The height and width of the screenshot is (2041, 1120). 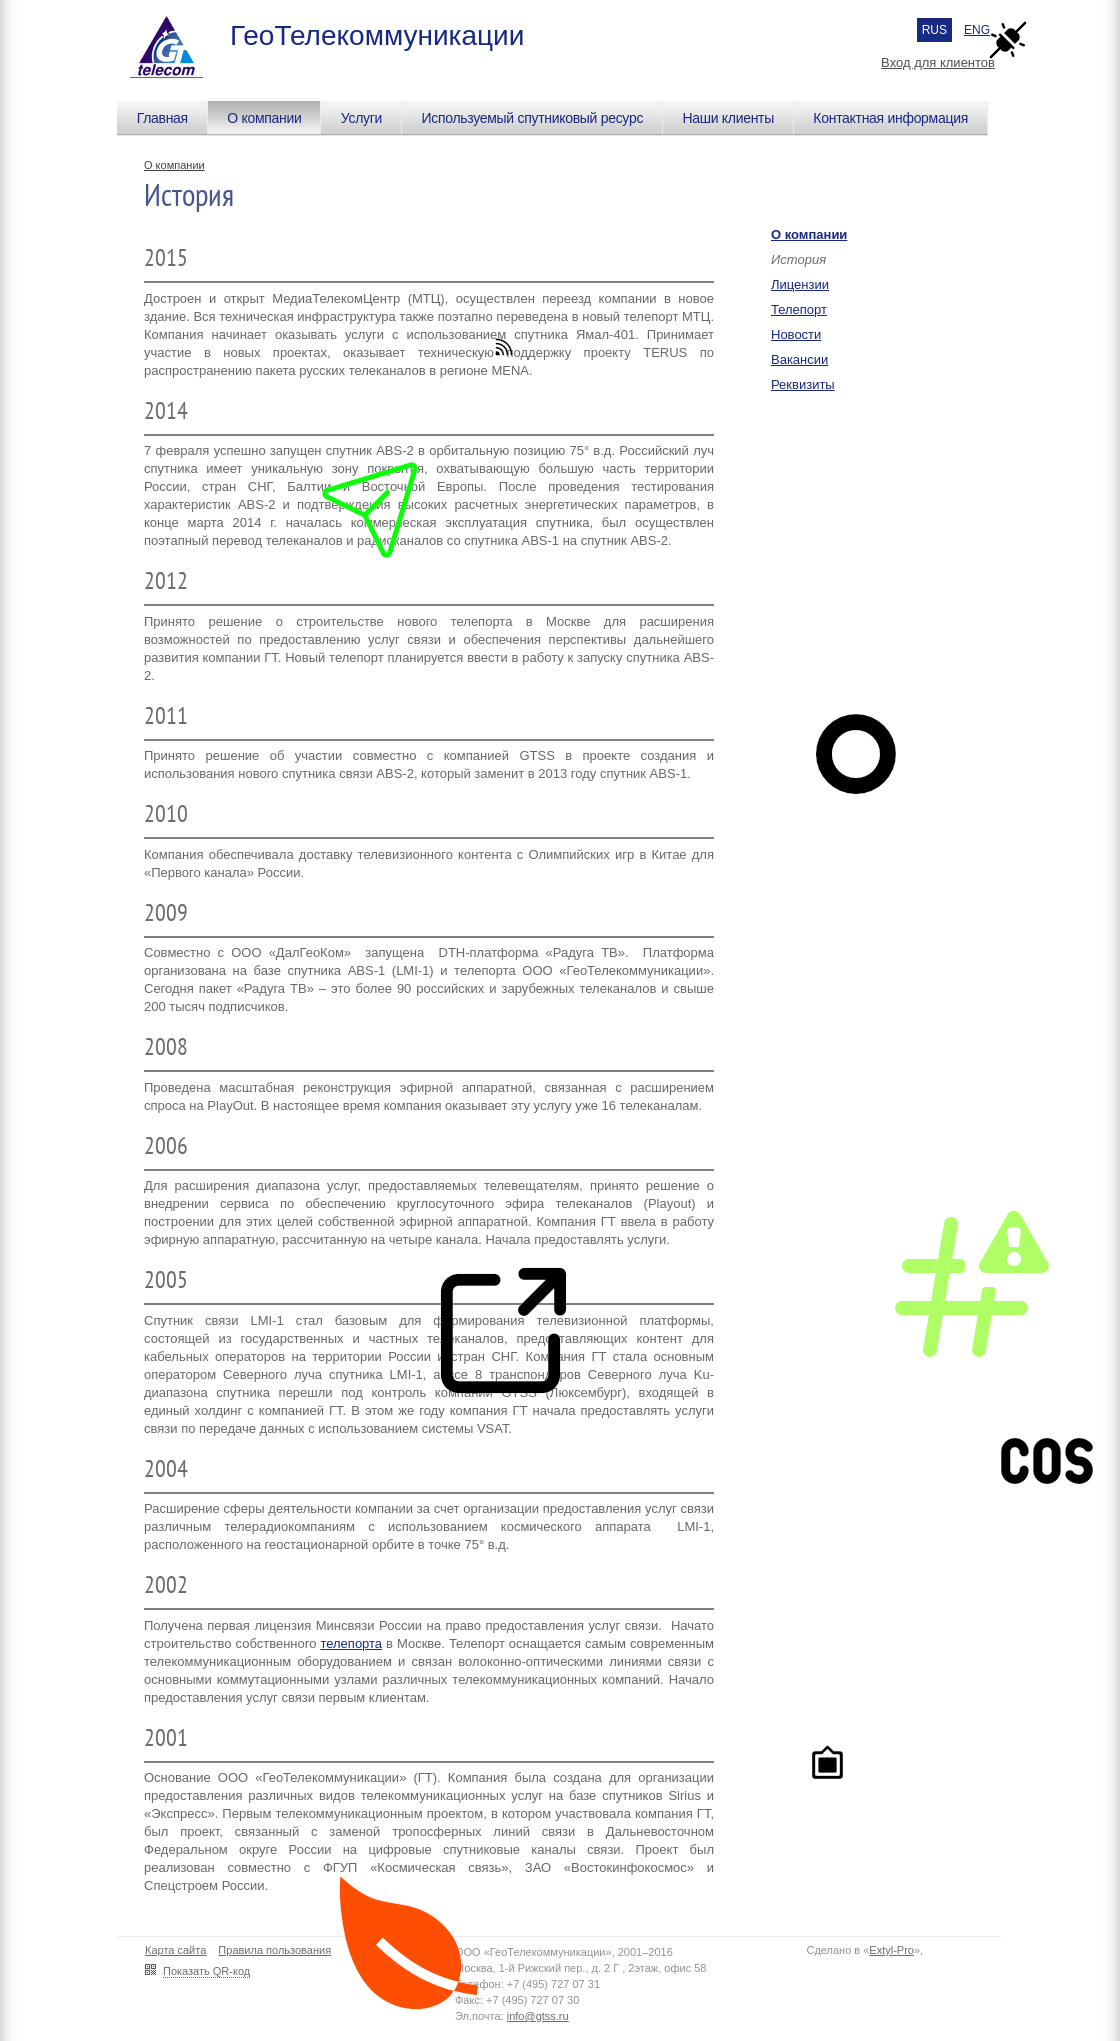 What do you see at coordinates (827, 1763) in the screenshot?
I see `view photo in a decorative frame` at bounding box center [827, 1763].